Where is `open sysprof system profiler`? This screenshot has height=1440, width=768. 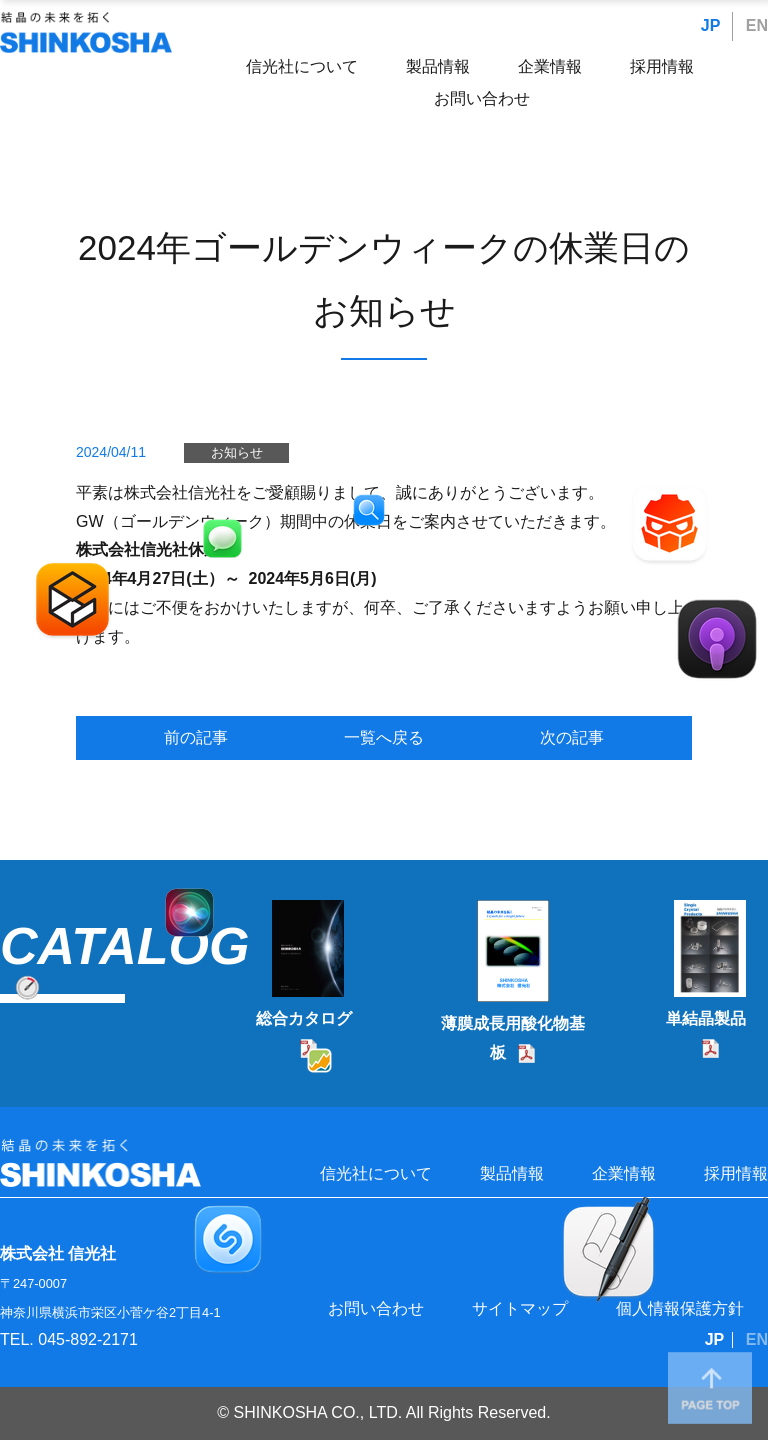
open sysprof system profiler is located at coordinates (27, 987).